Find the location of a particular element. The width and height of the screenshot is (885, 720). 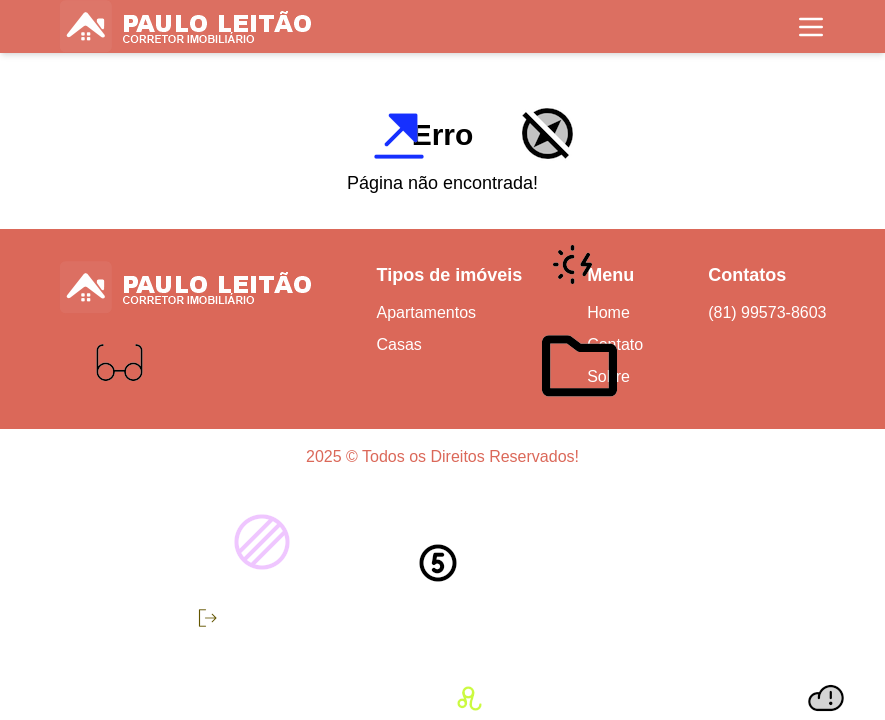

solar power or solar energy settings is located at coordinates (572, 264).